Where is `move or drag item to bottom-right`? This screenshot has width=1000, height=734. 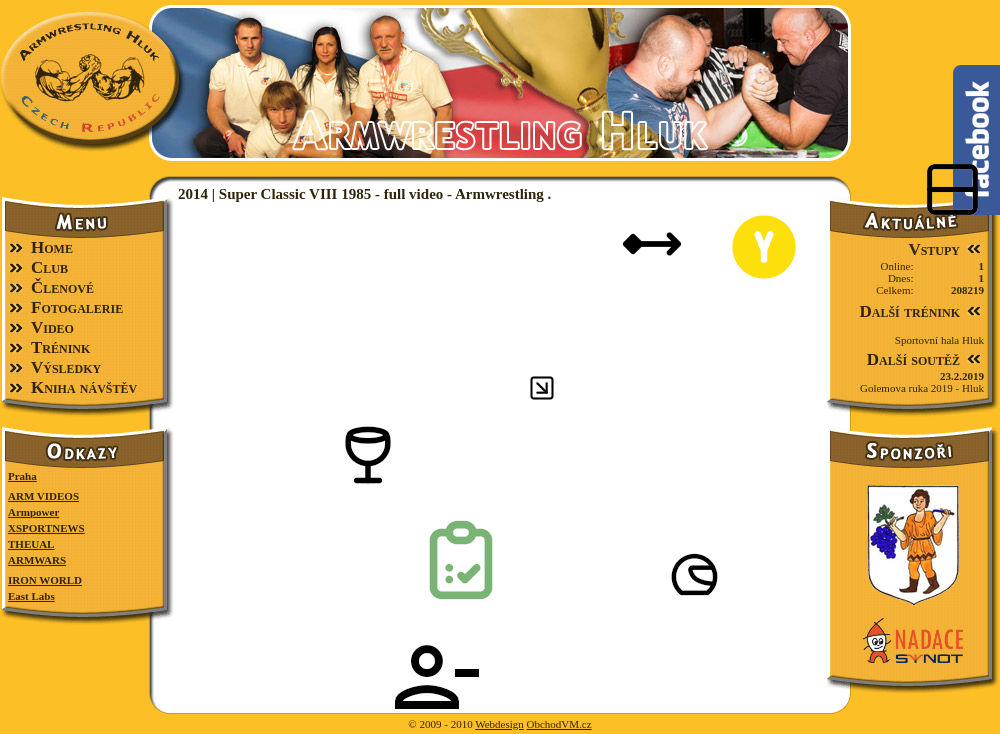 move or drag item to bottom-right is located at coordinates (542, 388).